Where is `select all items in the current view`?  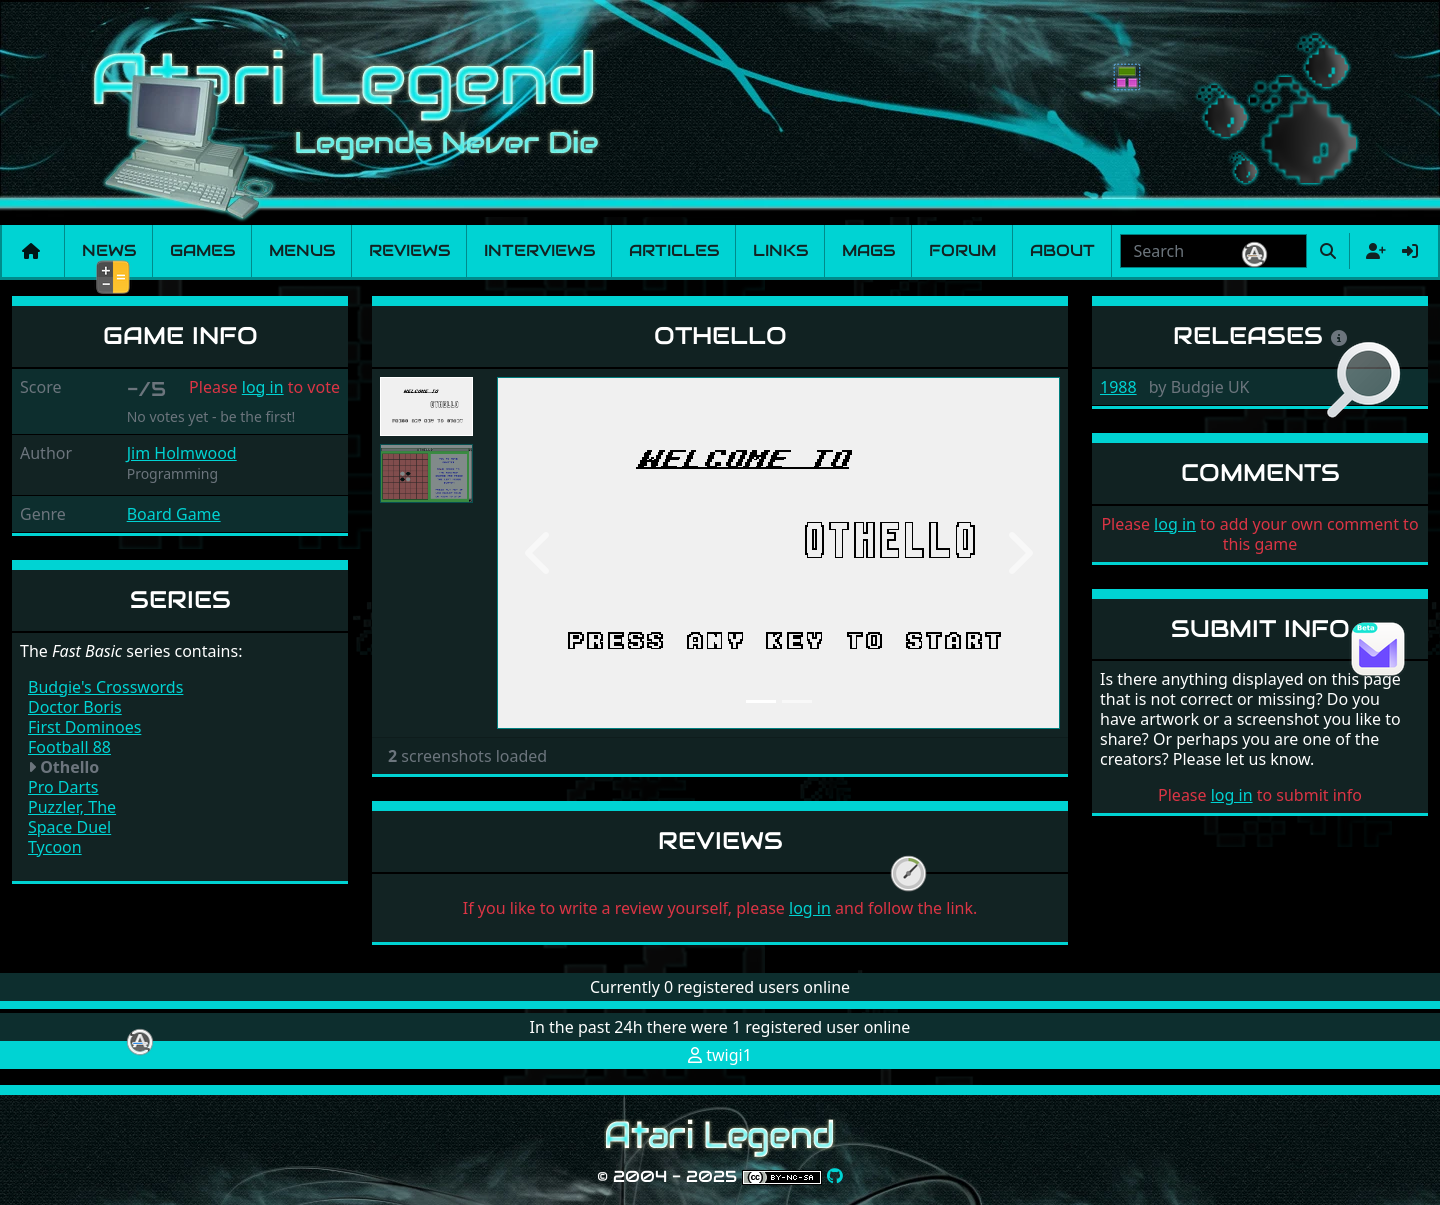
select all items in the current view is located at coordinates (1127, 77).